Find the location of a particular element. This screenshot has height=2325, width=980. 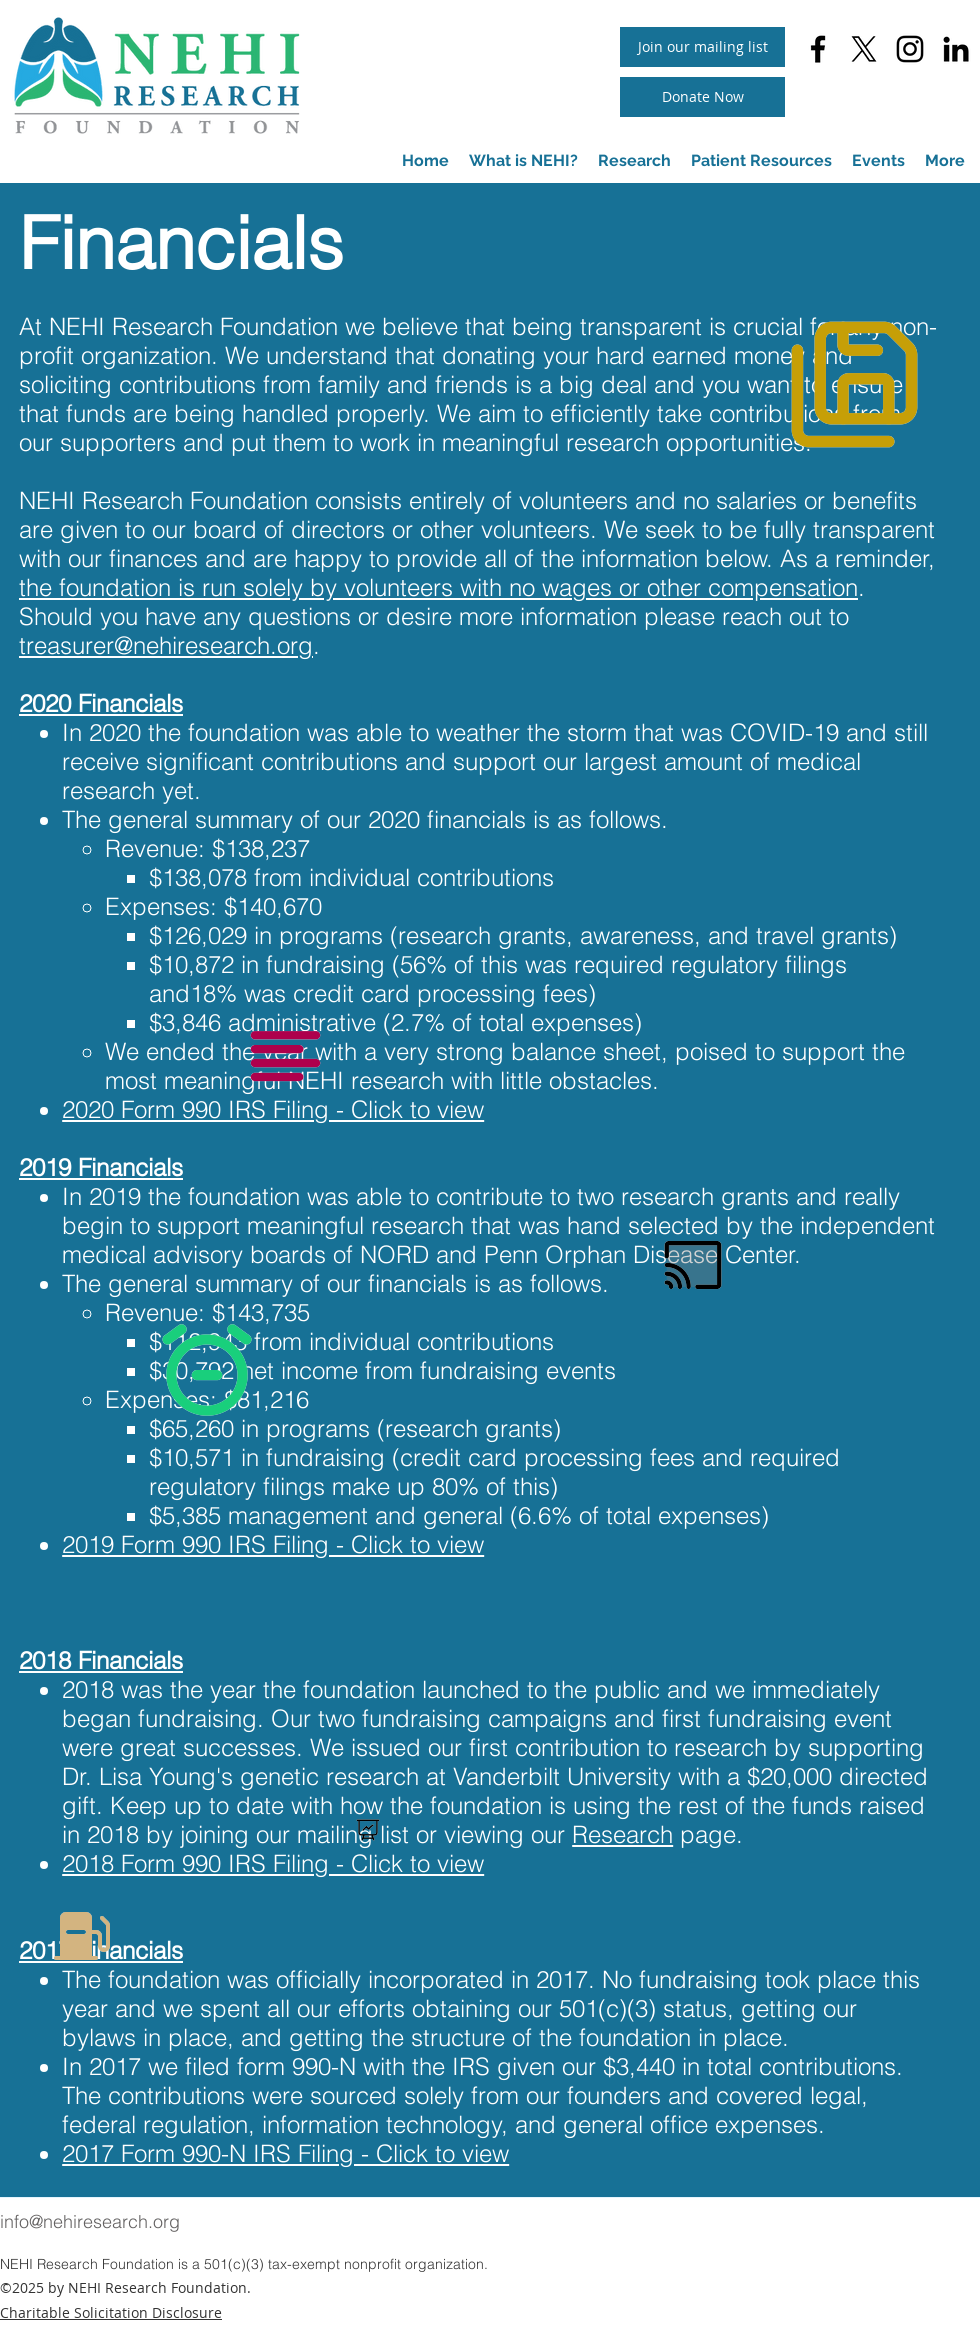

find nearby gas stations is located at coordinates (80, 1936).